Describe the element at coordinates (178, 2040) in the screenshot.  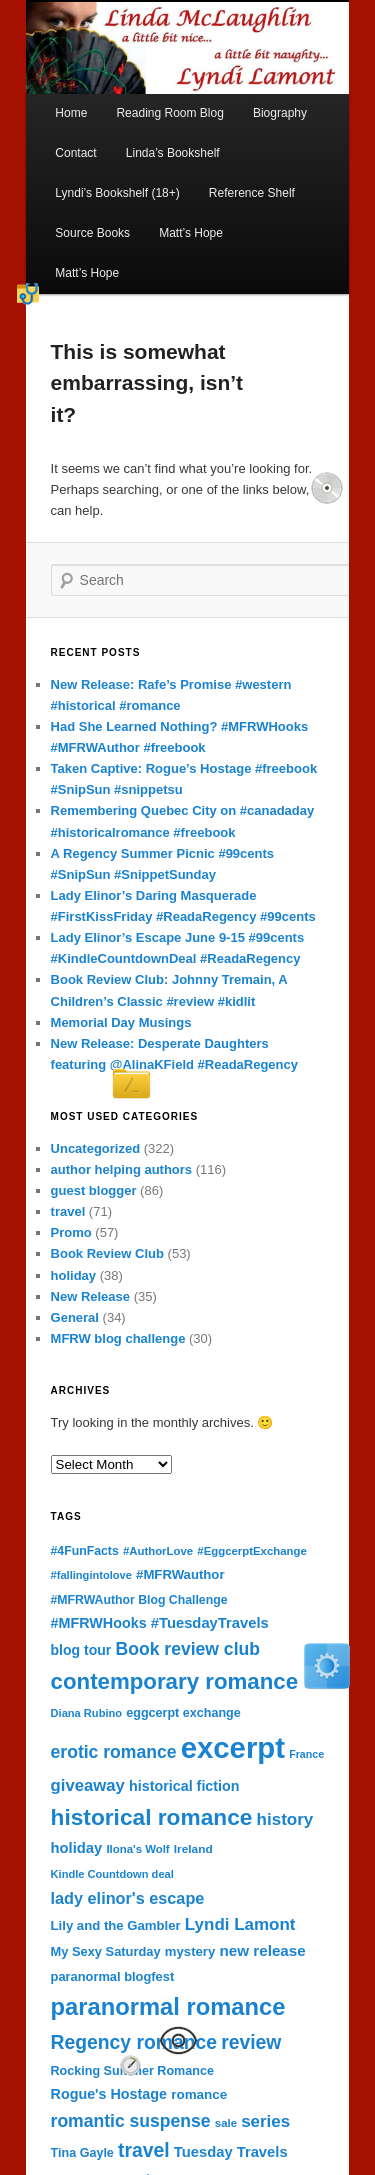
I see `access display settings` at that location.